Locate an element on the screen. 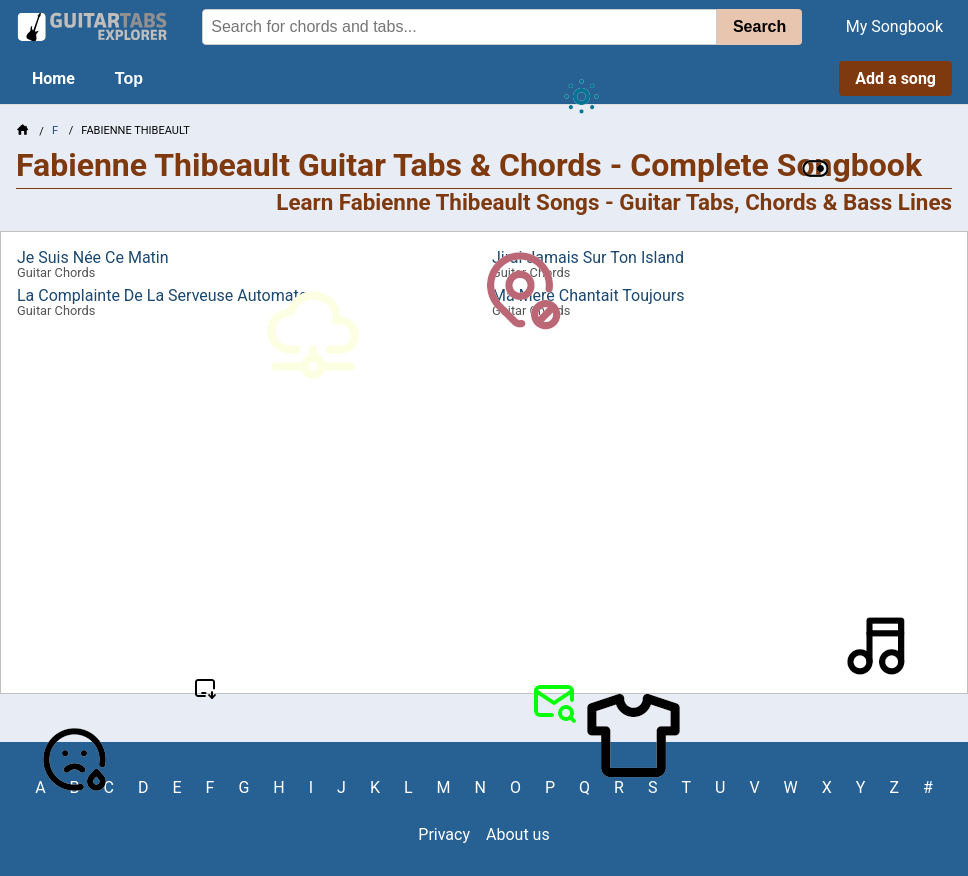 The height and width of the screenshot is (876, 968). access cloud network settings is located at coordinates (313, 333).